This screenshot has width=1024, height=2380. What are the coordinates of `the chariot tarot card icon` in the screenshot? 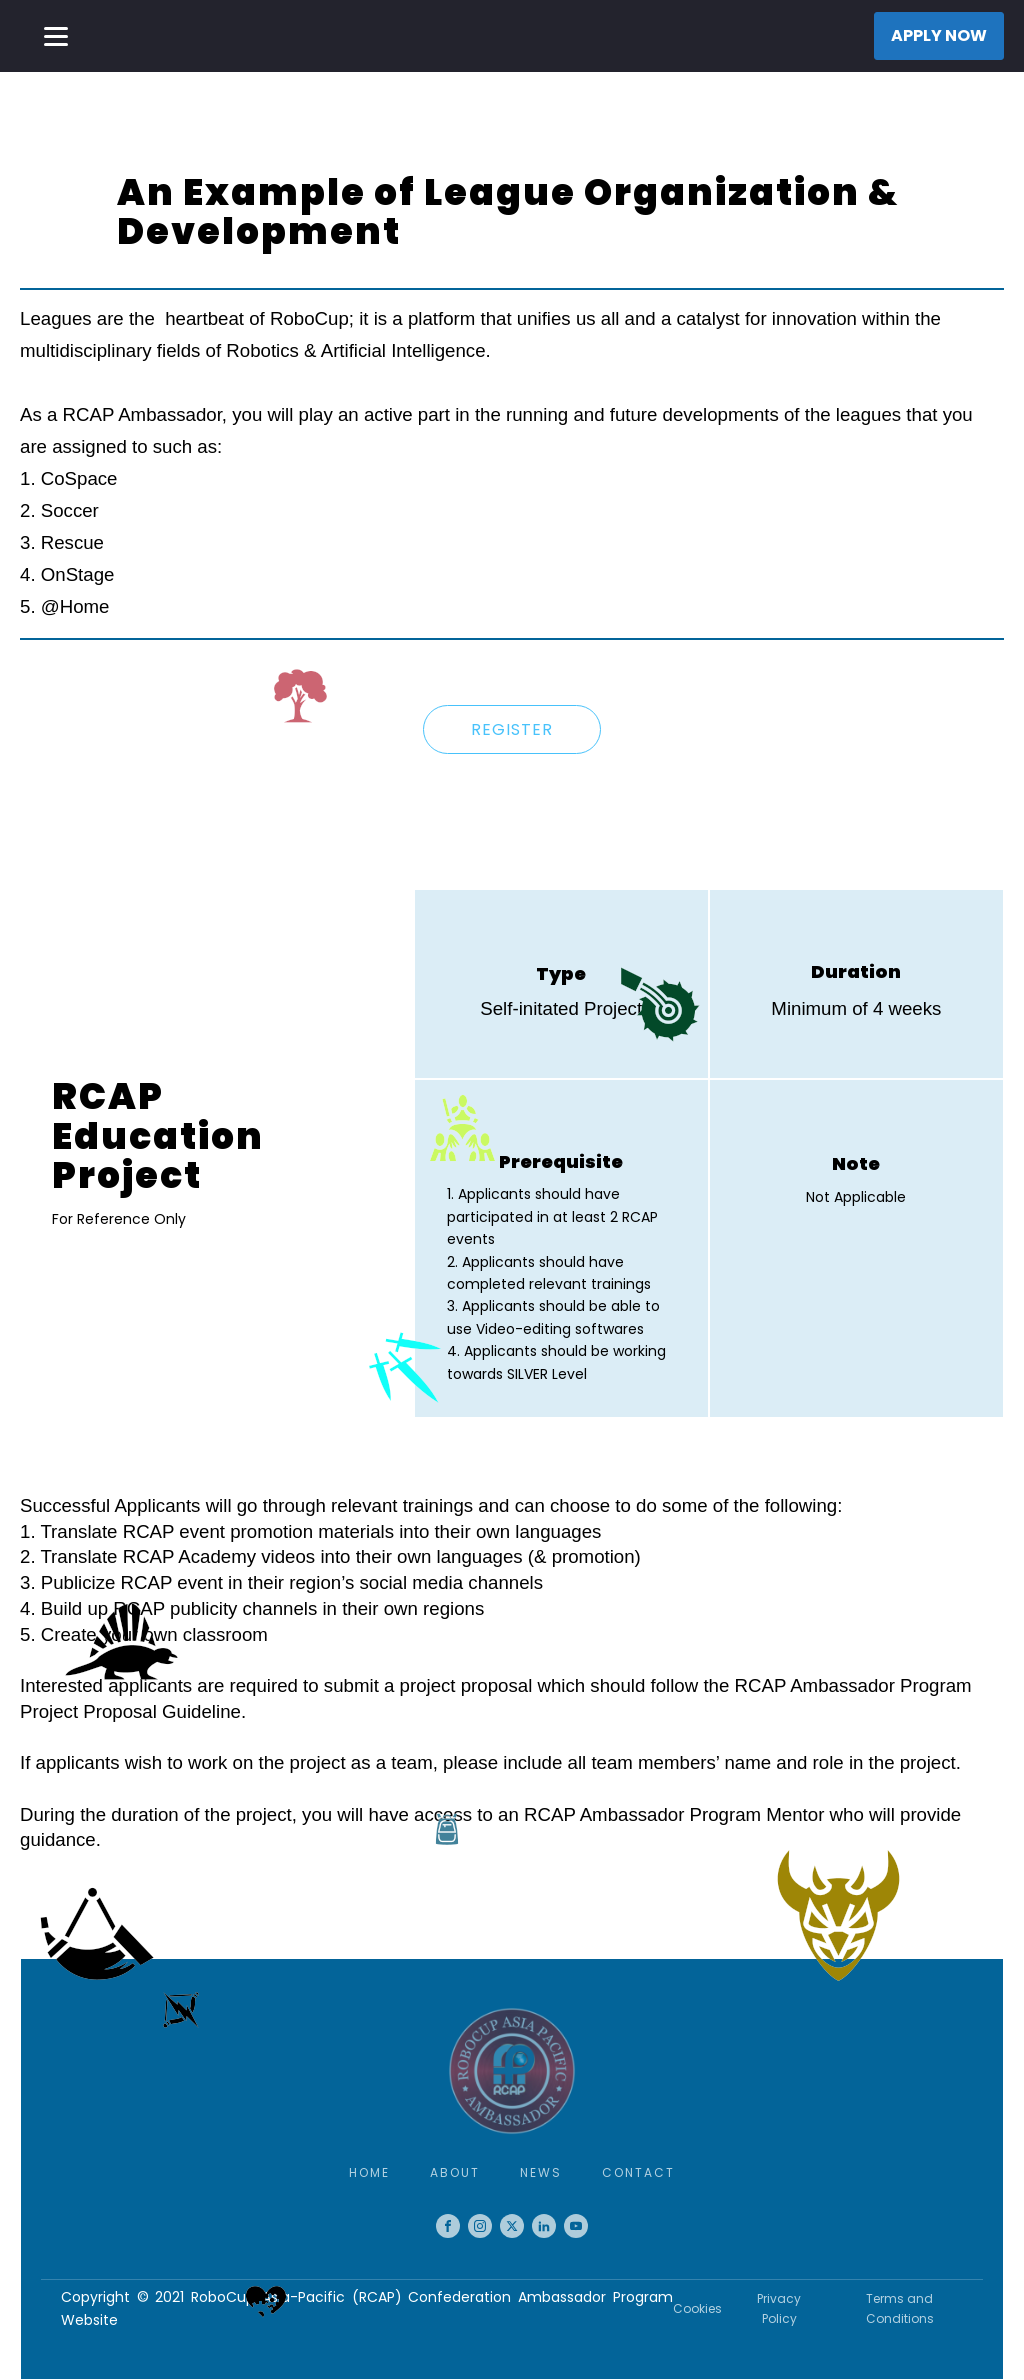 It's located at (462, 1127).